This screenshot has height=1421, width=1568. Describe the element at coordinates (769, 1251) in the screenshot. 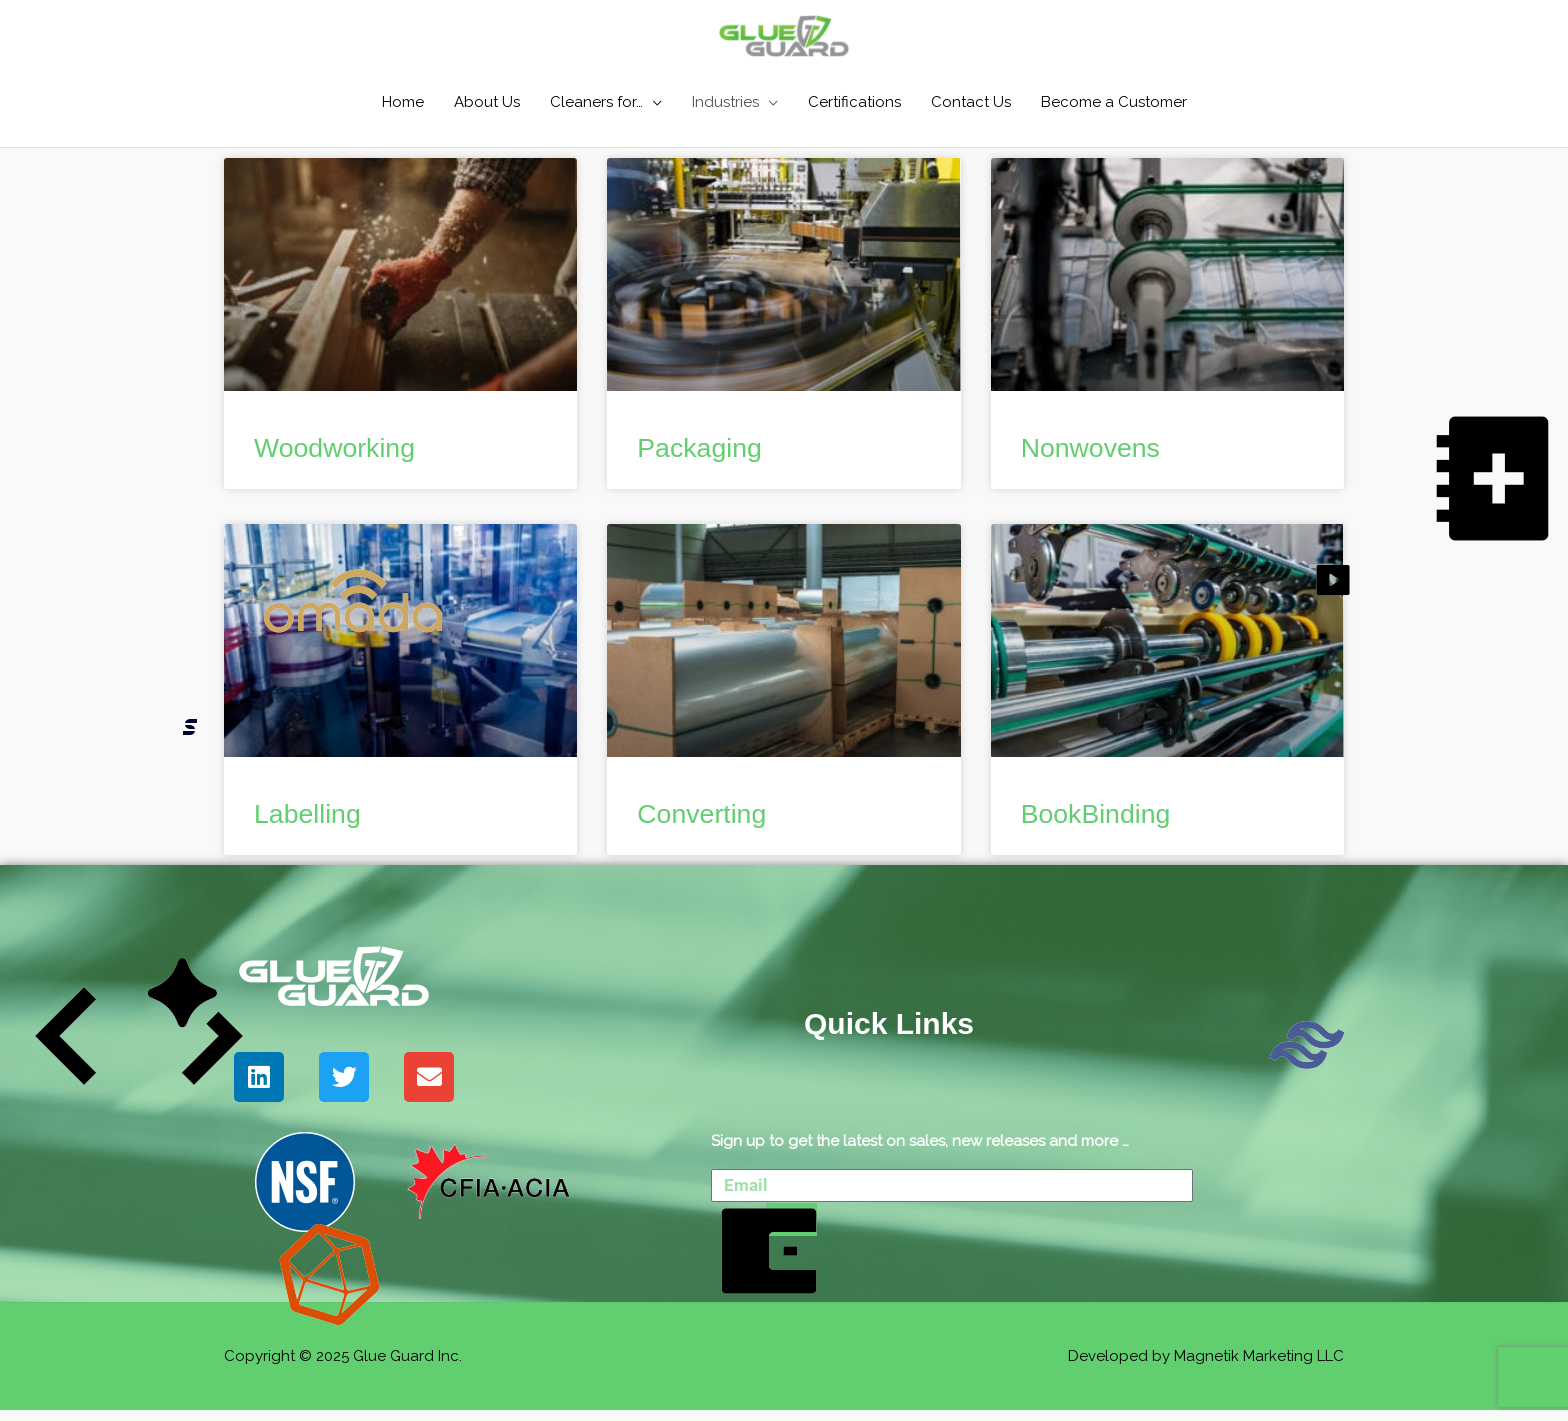

I see `access your wallet or payment methods` at that location.